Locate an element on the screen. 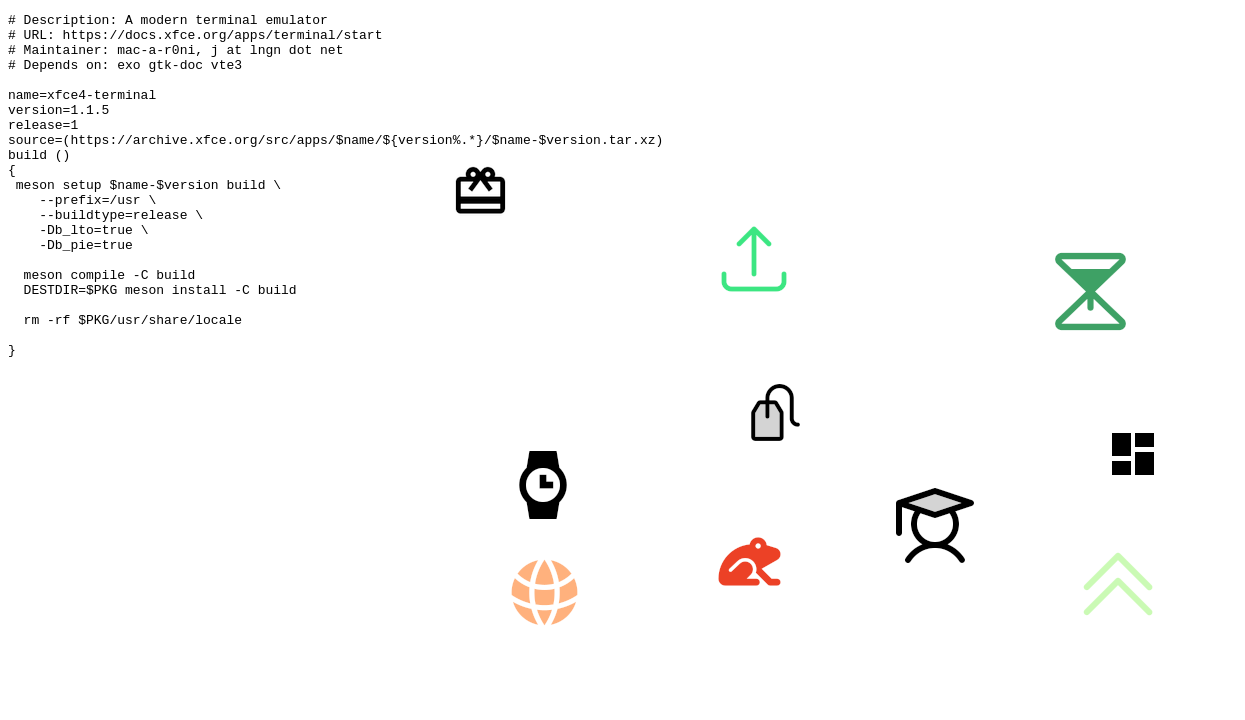 The height and width of the screenshot is (720, 1245). view time or clock settings is located at coordinates (543, 485).